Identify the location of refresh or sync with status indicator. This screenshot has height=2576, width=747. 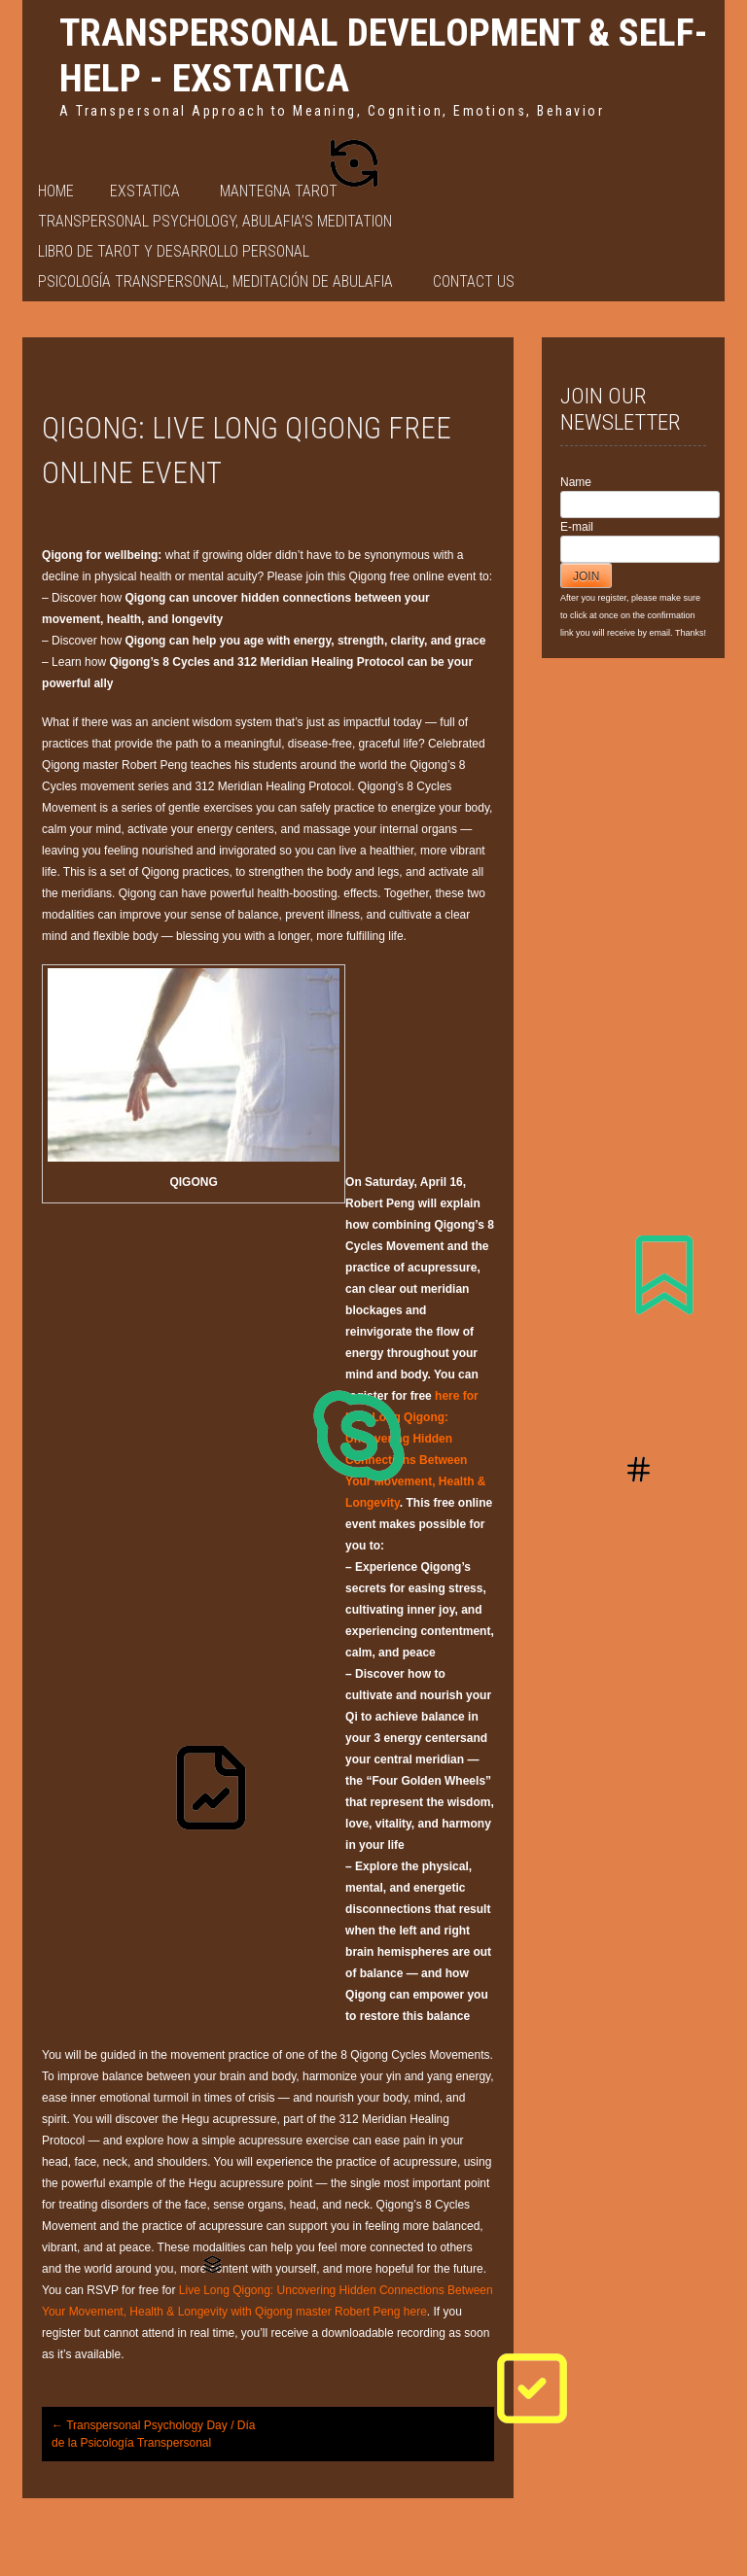
(354, 163).